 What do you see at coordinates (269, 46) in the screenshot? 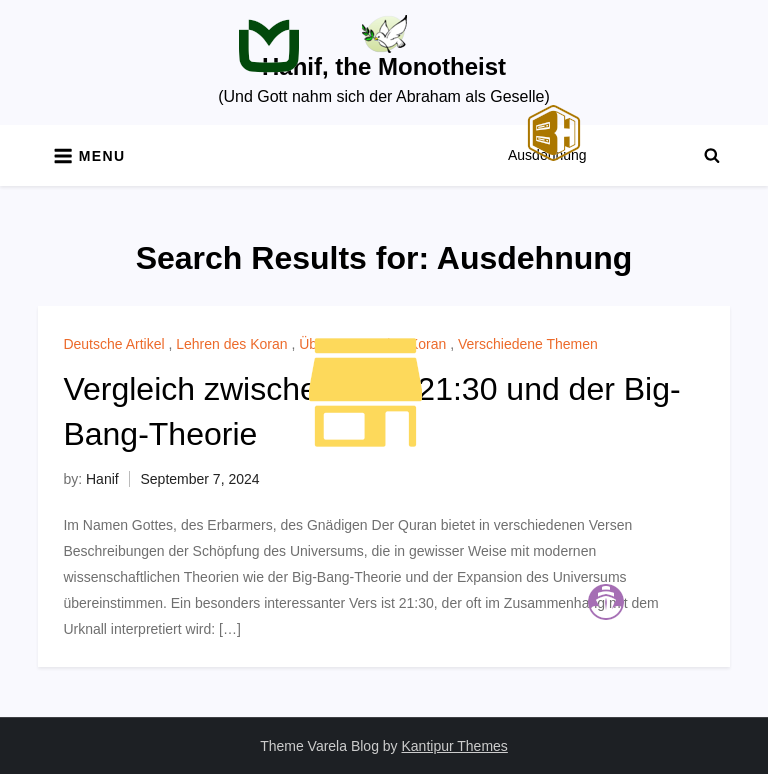
I see `knowledgebase app or service logo` at bounding box center [269, 46].